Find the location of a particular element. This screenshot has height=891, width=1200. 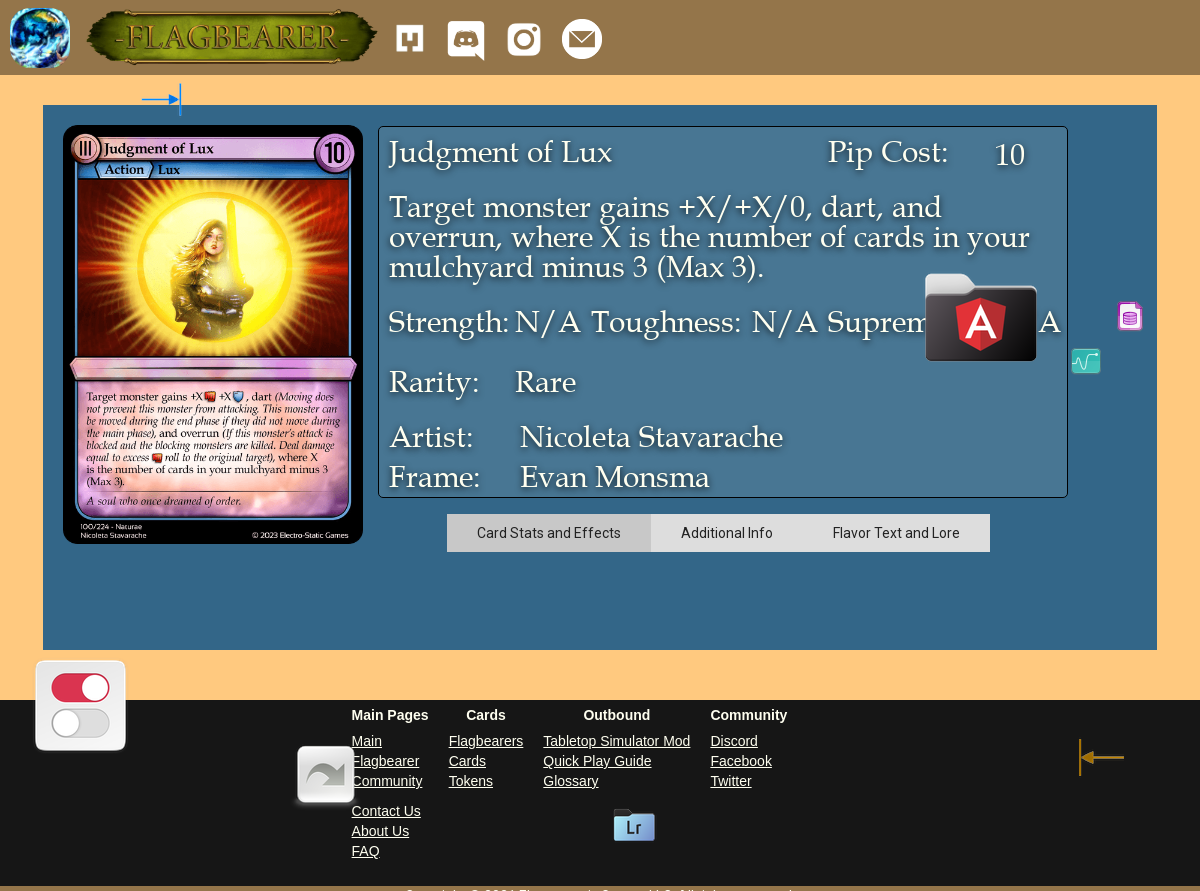

open folder containing Adobe Lightroom files is located at coordinates (634, 826).